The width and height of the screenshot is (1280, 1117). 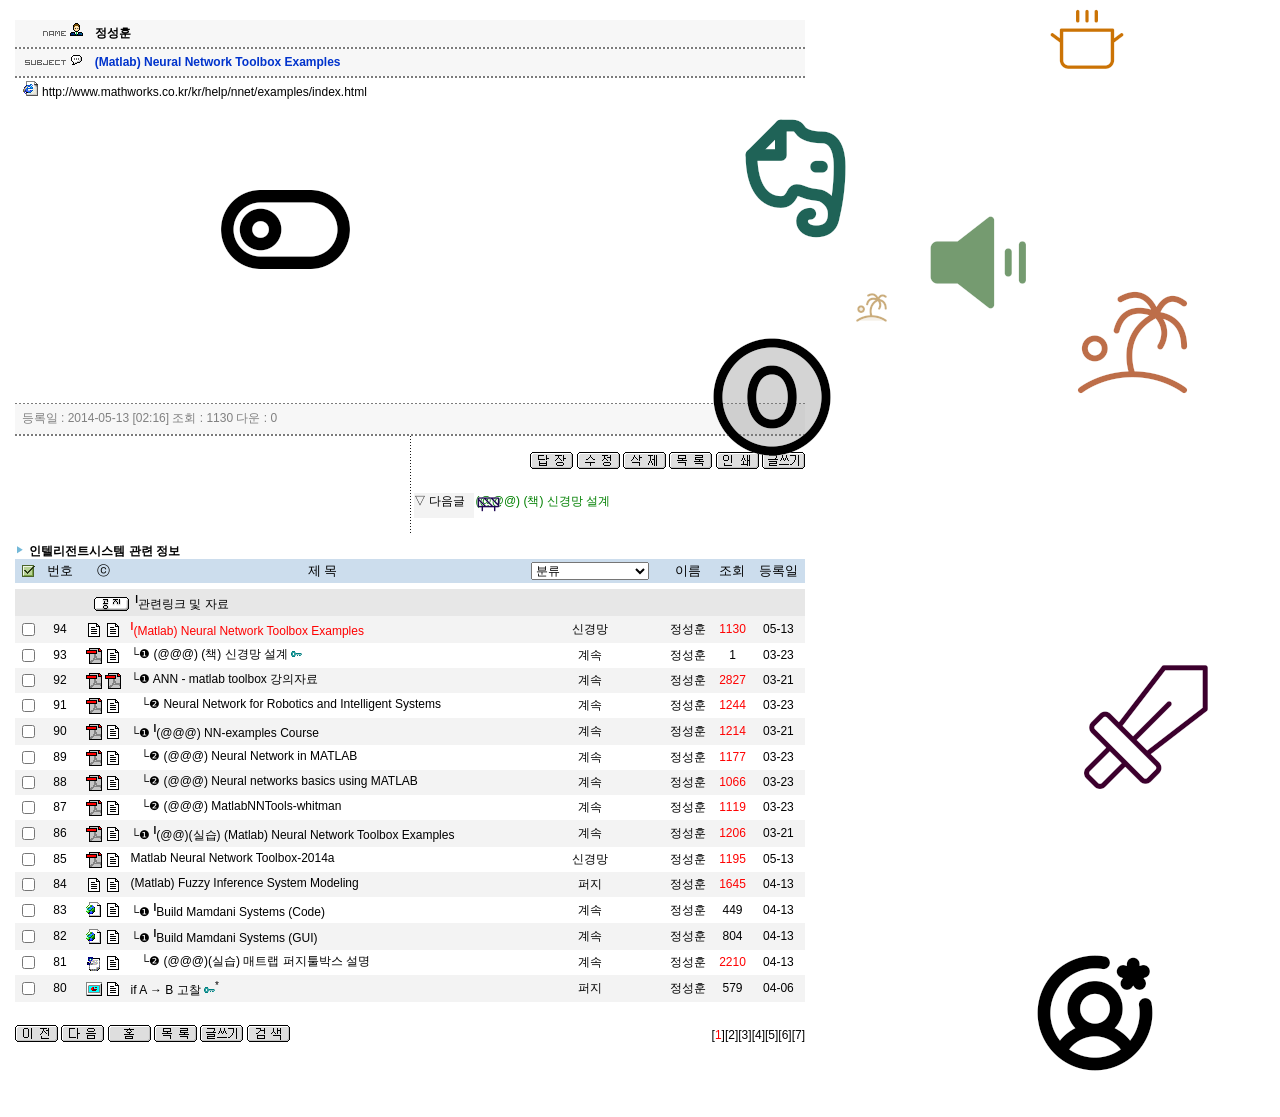 I want to click on toggle switch in off position, so click(x=285, y=229).